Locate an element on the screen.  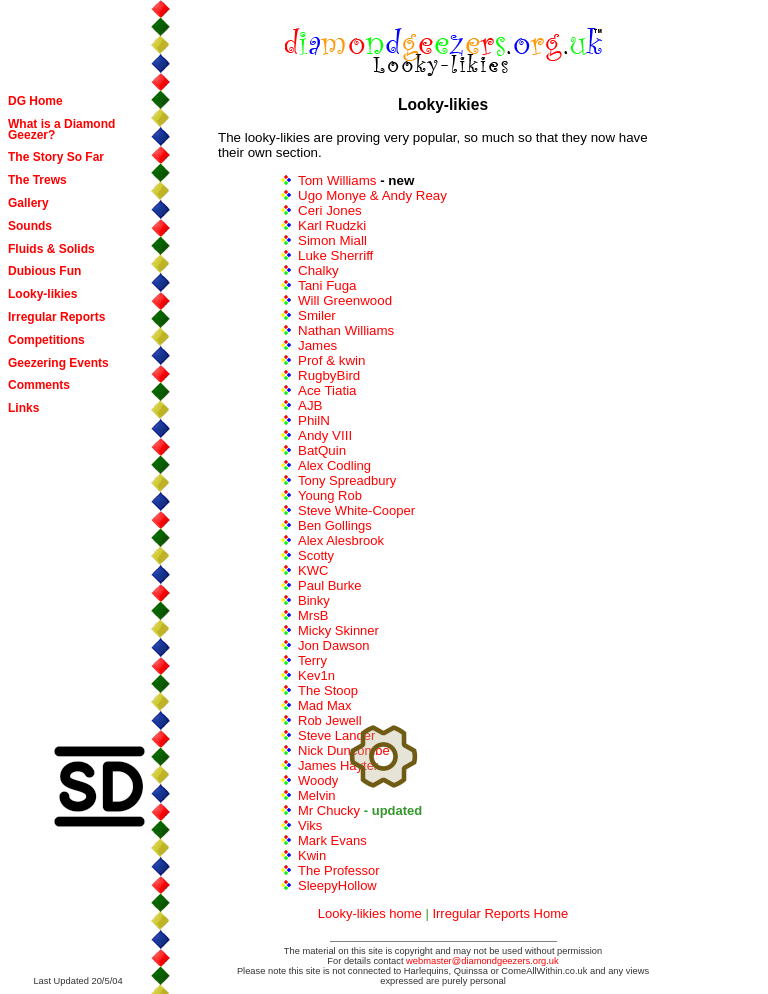
indicates standard definition video quality is located at coordinates (99, 786).